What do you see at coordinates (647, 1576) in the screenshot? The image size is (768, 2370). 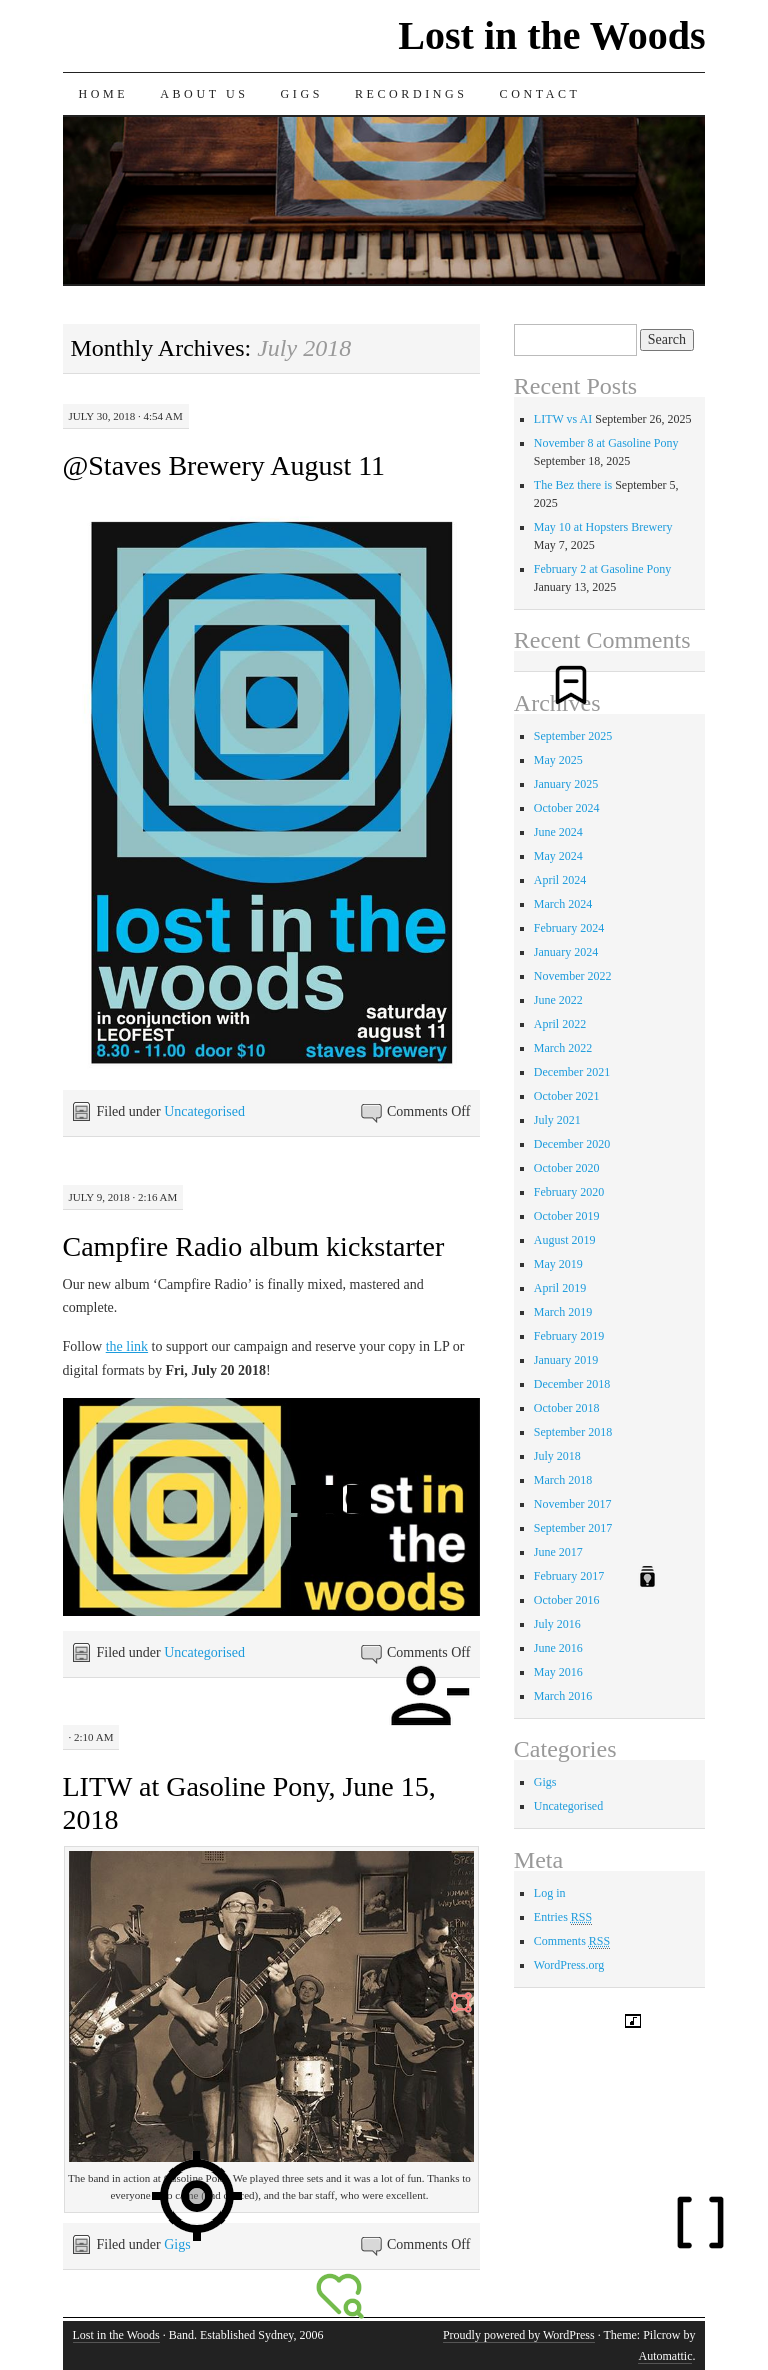 I see `run batch predictions or bulk processing` at bounding box center [647, 1576].